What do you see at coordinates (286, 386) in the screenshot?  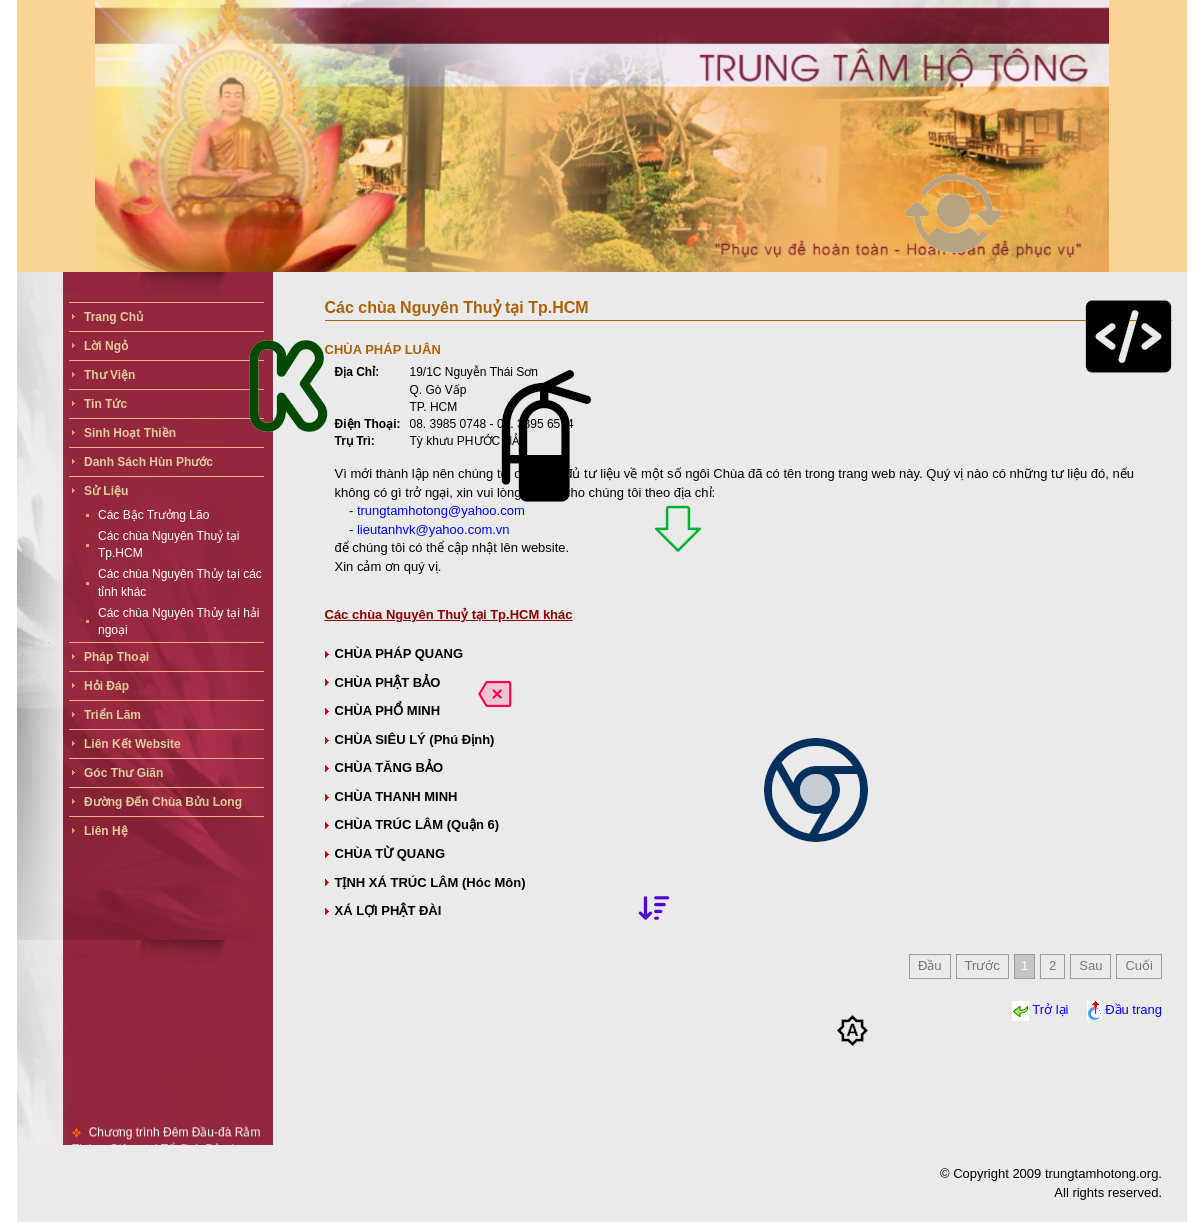 I see `link to Kickstarter profile or campaign` at bounding box center [286, 386].